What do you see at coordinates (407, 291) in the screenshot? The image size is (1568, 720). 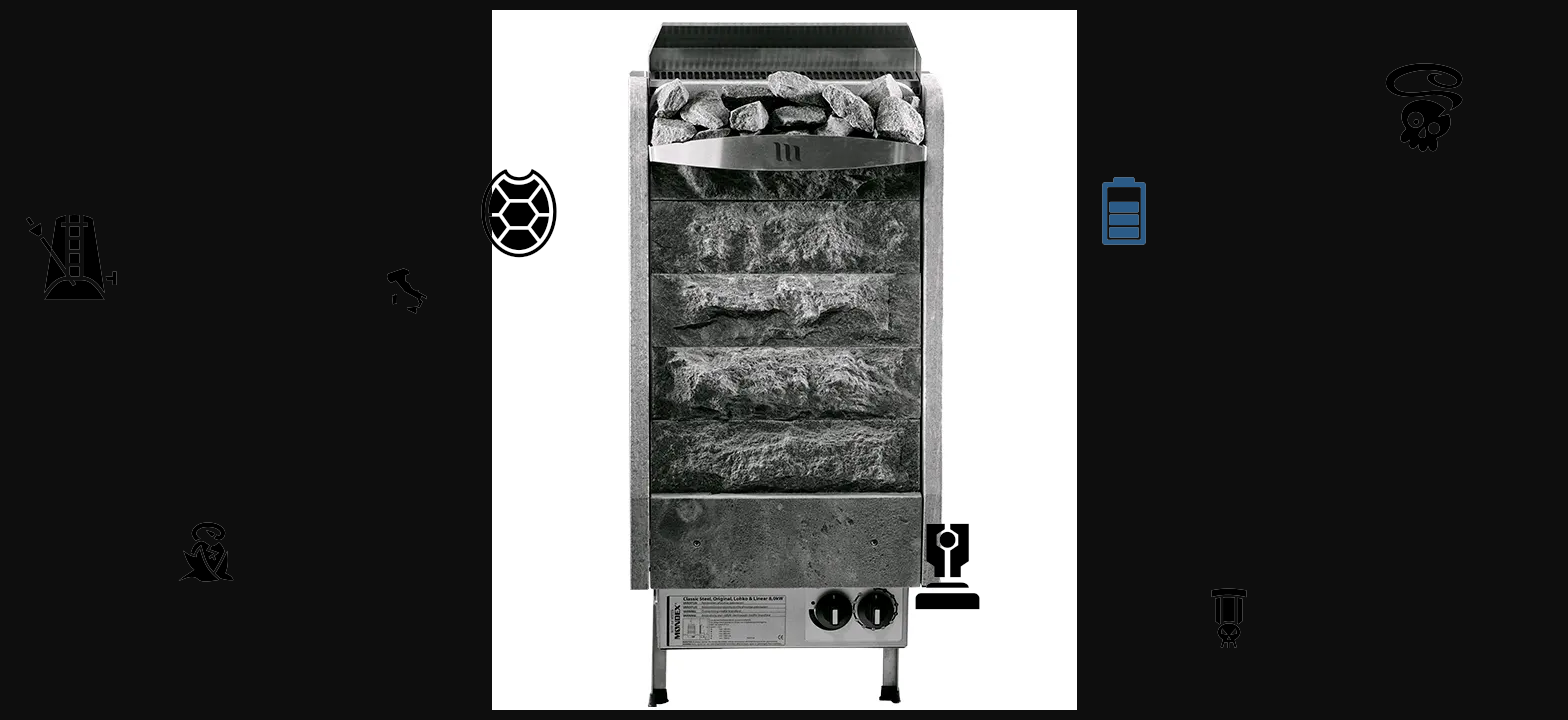 I see `select italy as your country or region` at bounding box center [407, 291].